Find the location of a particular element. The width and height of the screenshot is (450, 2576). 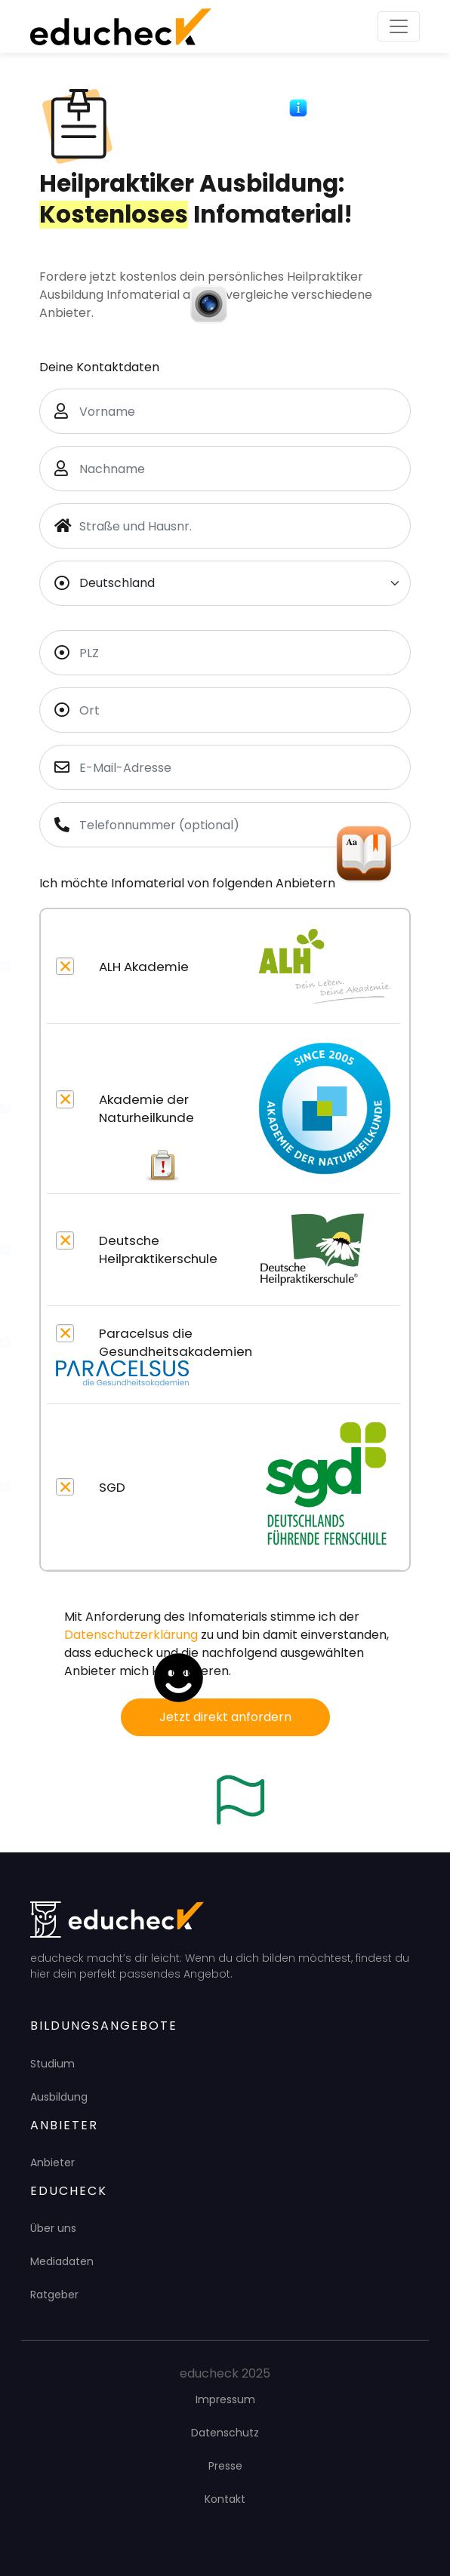

open camera app is located at coordinates (208, 303).